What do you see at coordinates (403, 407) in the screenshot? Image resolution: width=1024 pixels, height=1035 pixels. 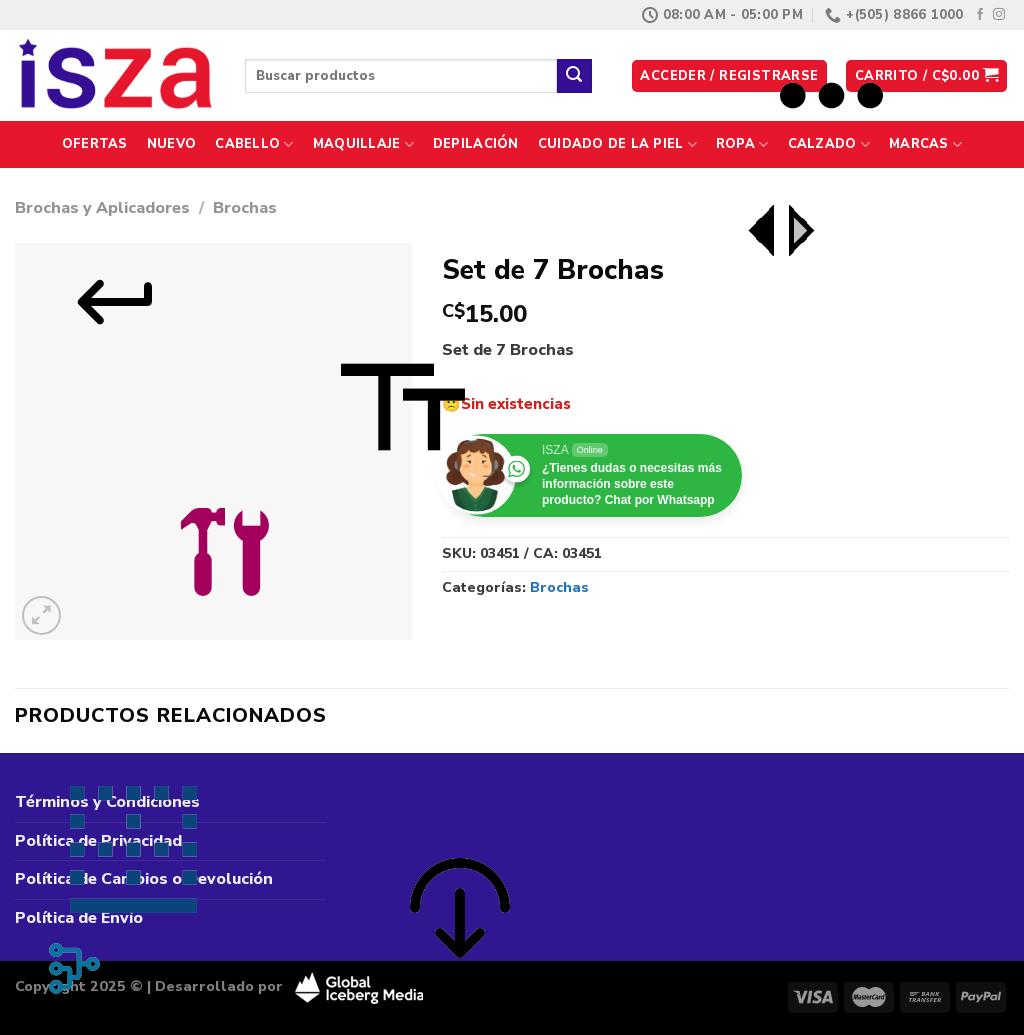 I see `adjust text size settings` at bounding box center [403, 407].